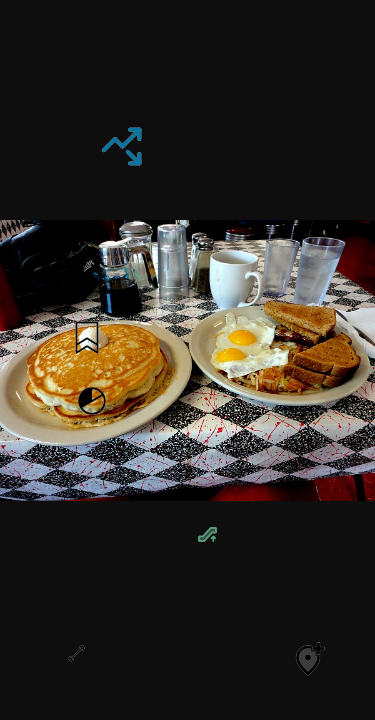 This screenshot has height=720, width=375. I want to click on view analytics or statistics breakdown, so click(92, 401).